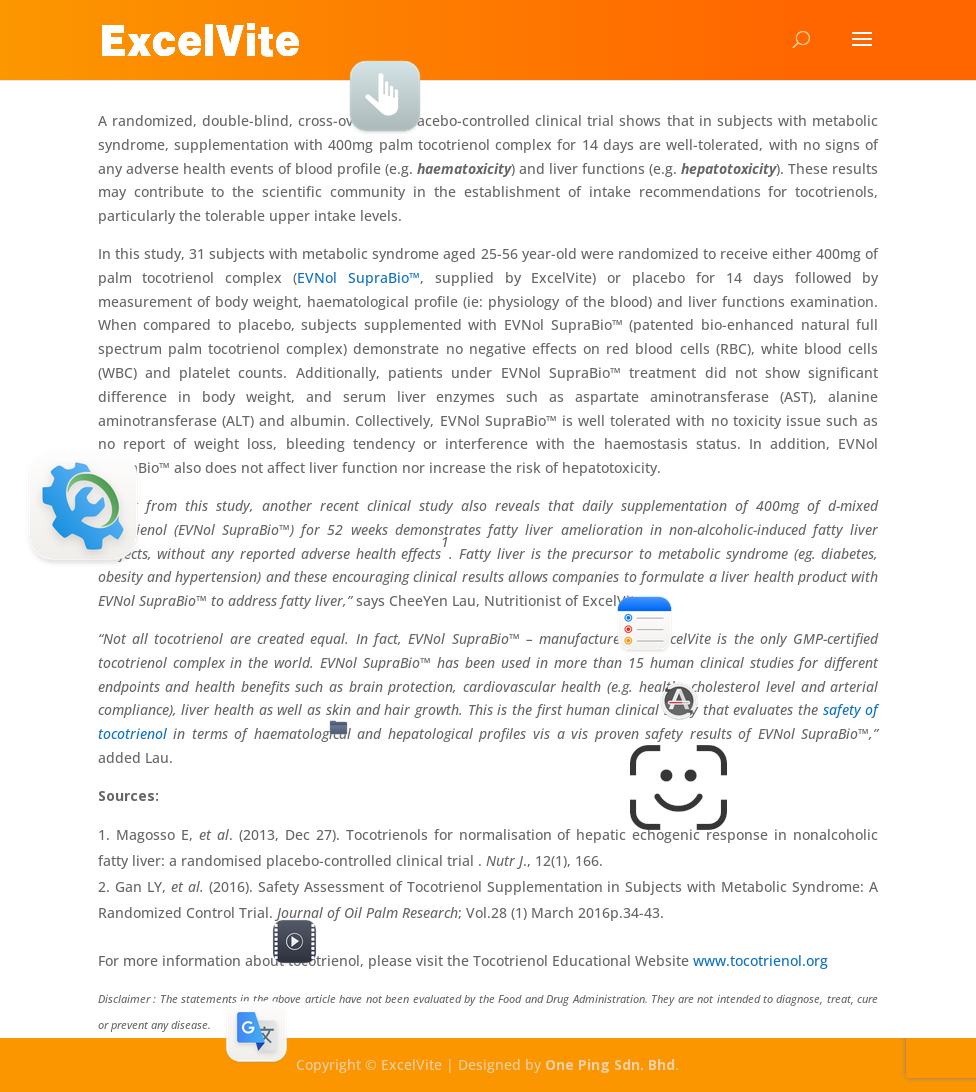 The width and height of the screenshot is (976, 1092). I want to click on open Steam++ app for managing Steam client, so click(83, 506).